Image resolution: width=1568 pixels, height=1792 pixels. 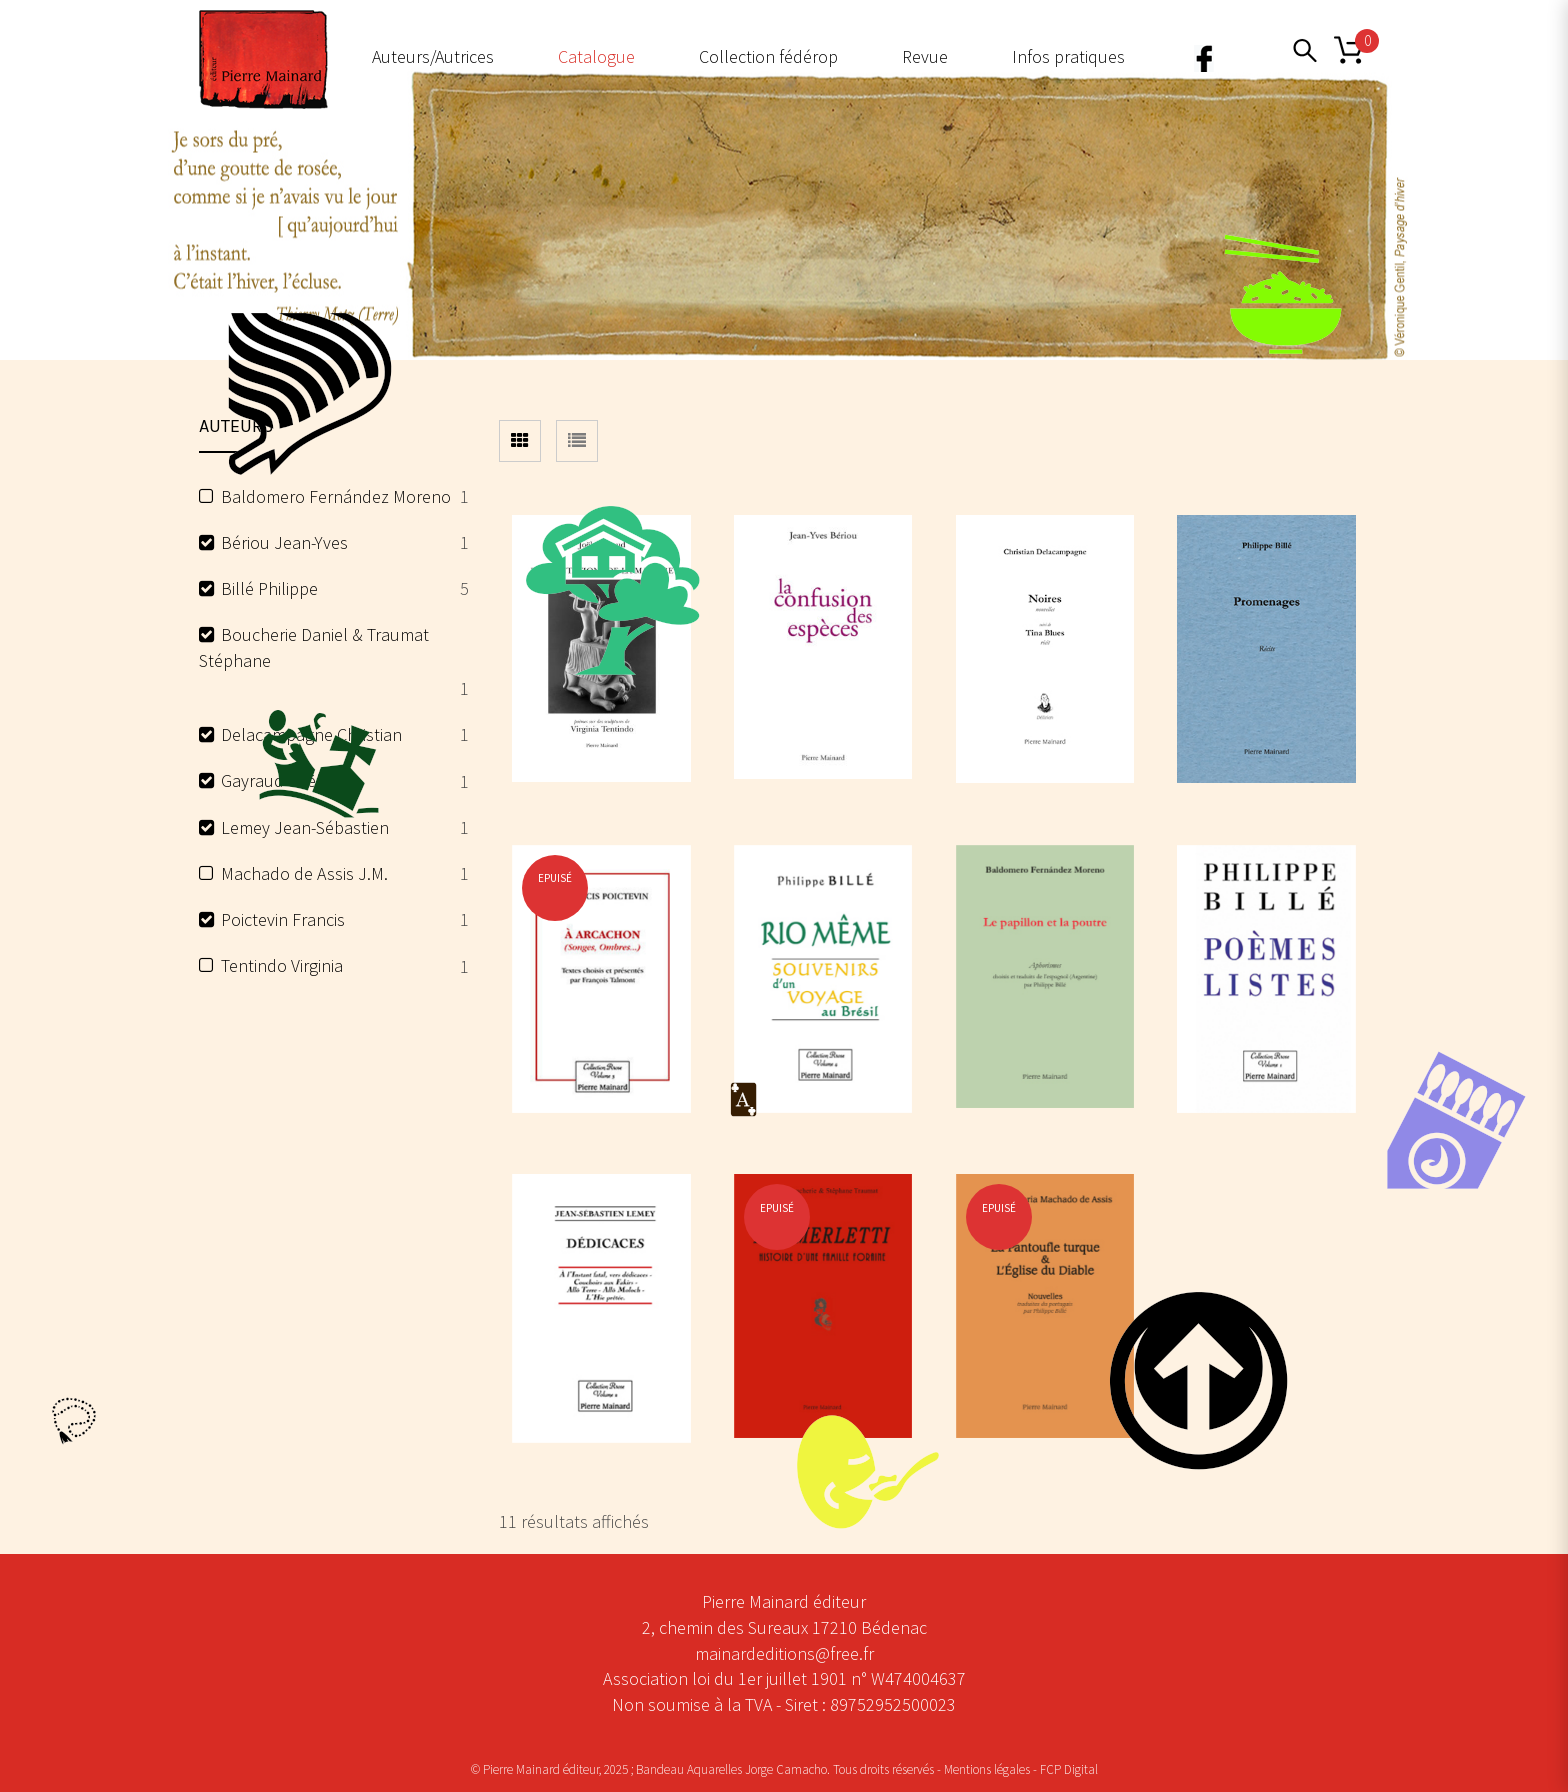 I want to click on indicates north or upward direction in a game compass, so click(x=1199, y=1382).